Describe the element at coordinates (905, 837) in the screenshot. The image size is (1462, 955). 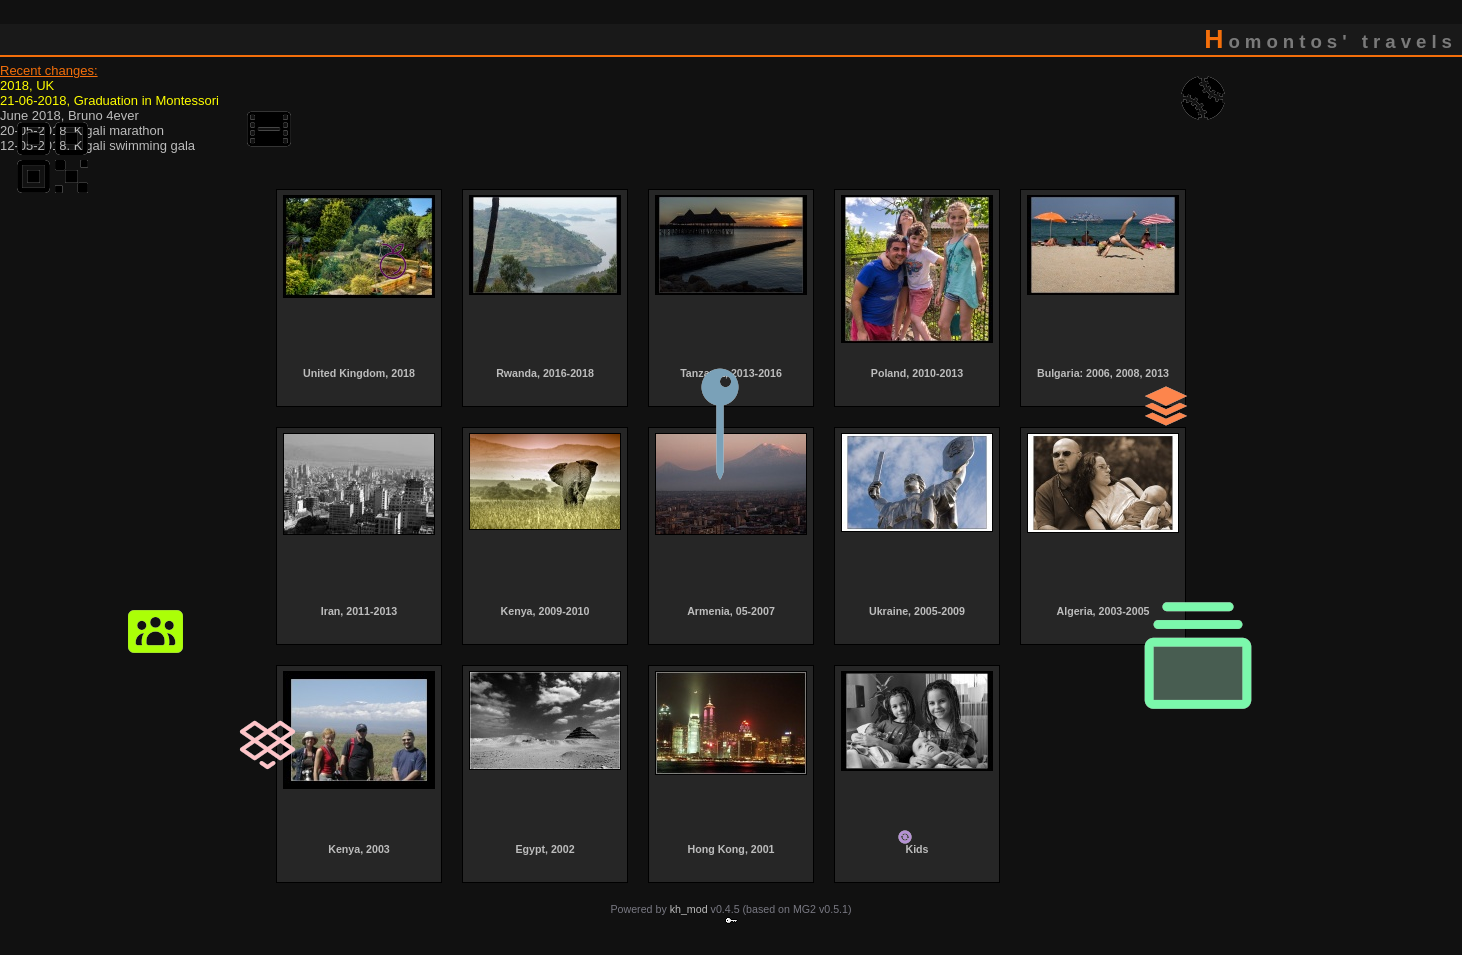
I see `sync data or refresh content` at that location.